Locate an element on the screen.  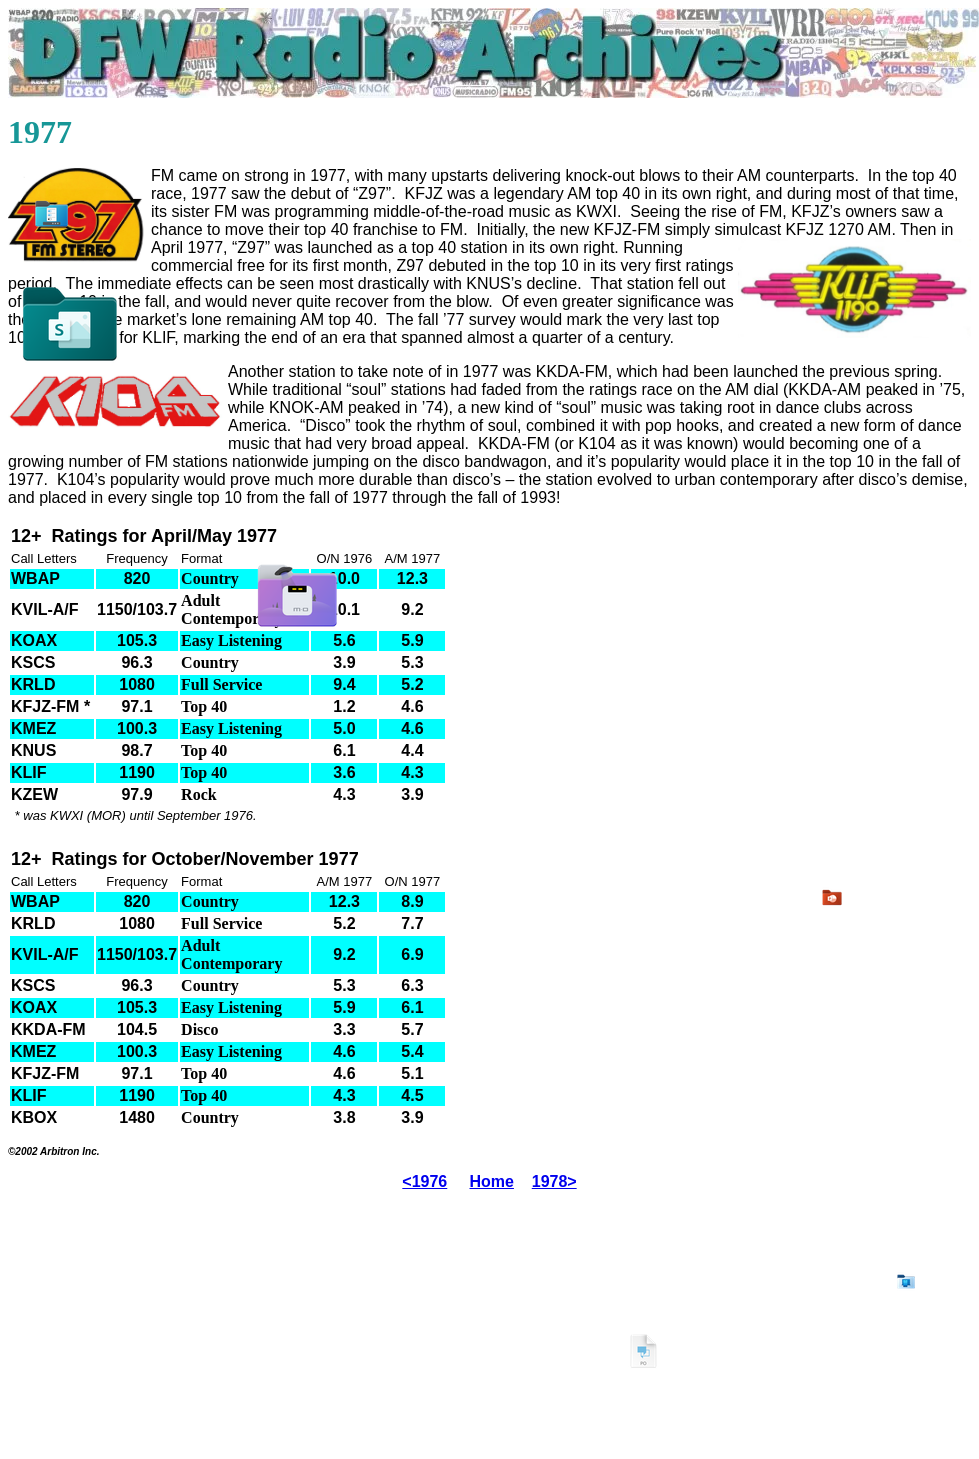
open settings or preferences folder is located at coordinates (51, 214).